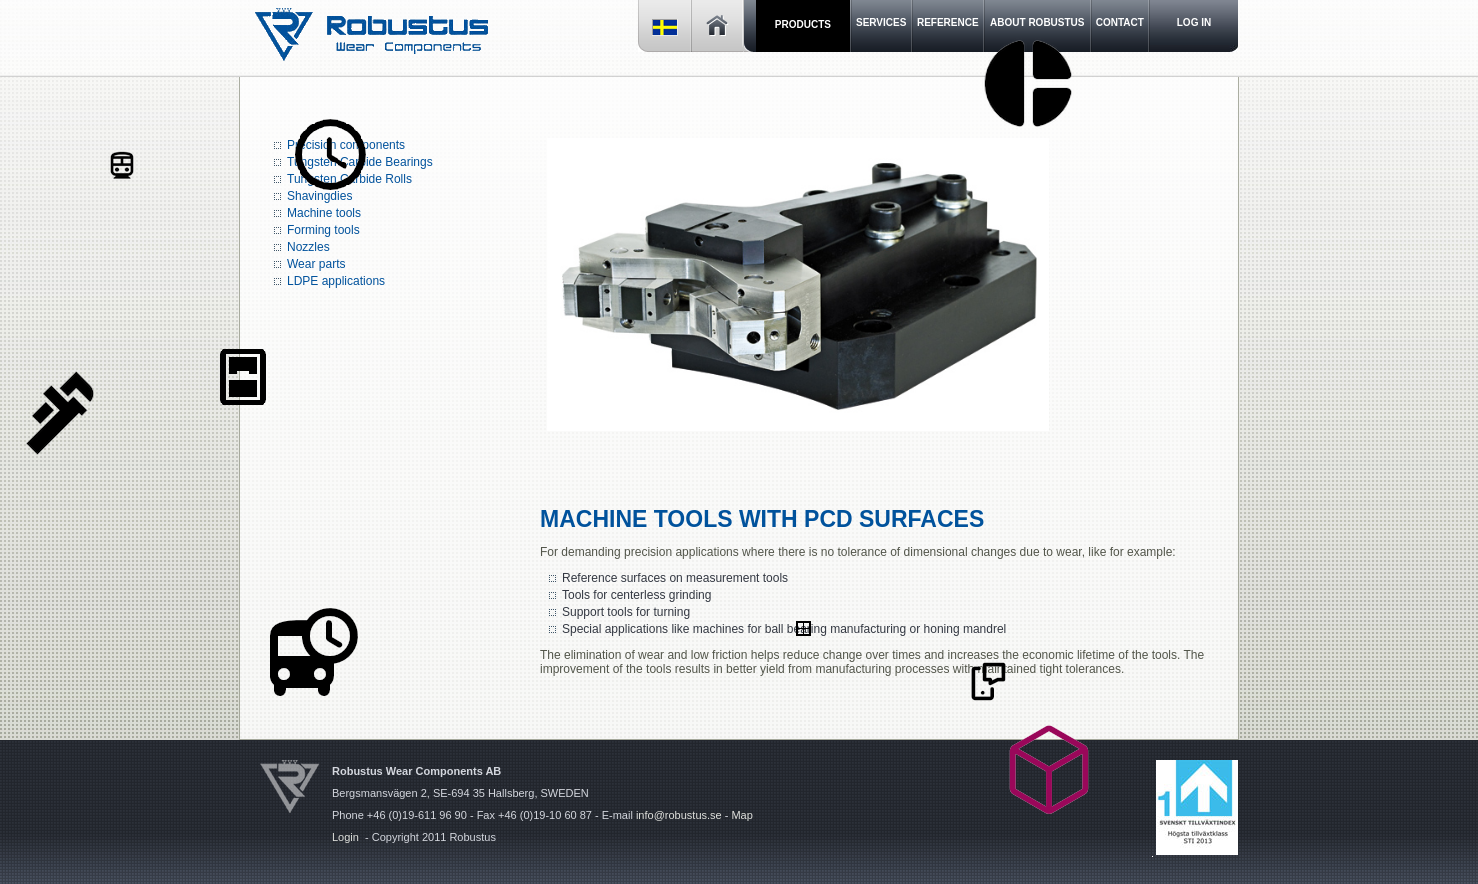 The height and width of the screenshot is (884, 1478). What do you see at coordinates (122, 166) in the screenshot?
I see `get subway or metro directions` at bounding box center [122, 166].